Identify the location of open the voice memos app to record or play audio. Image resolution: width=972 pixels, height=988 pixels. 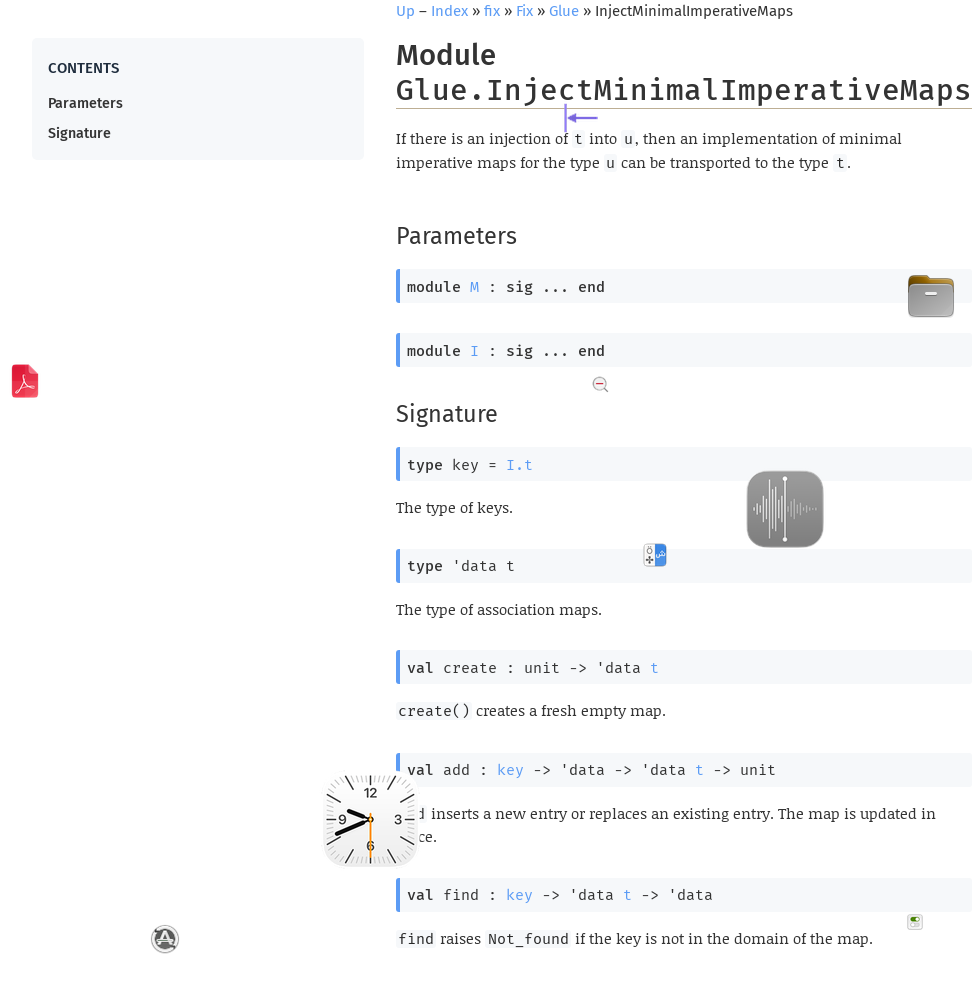
(785, 509).